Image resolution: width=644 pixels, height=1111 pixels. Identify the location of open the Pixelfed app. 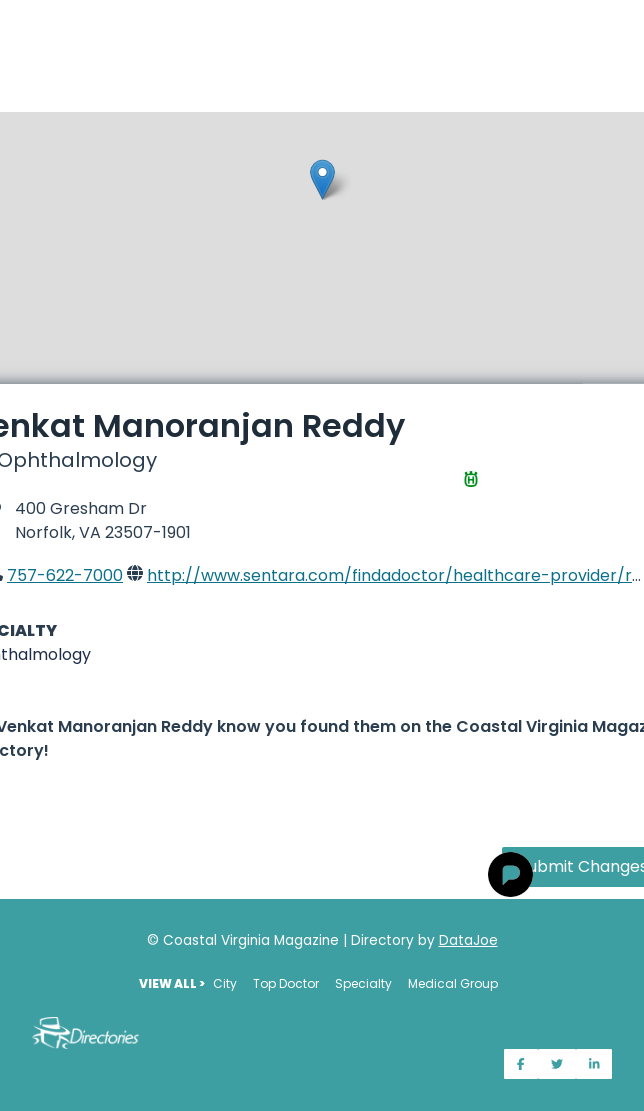
(510, 874).